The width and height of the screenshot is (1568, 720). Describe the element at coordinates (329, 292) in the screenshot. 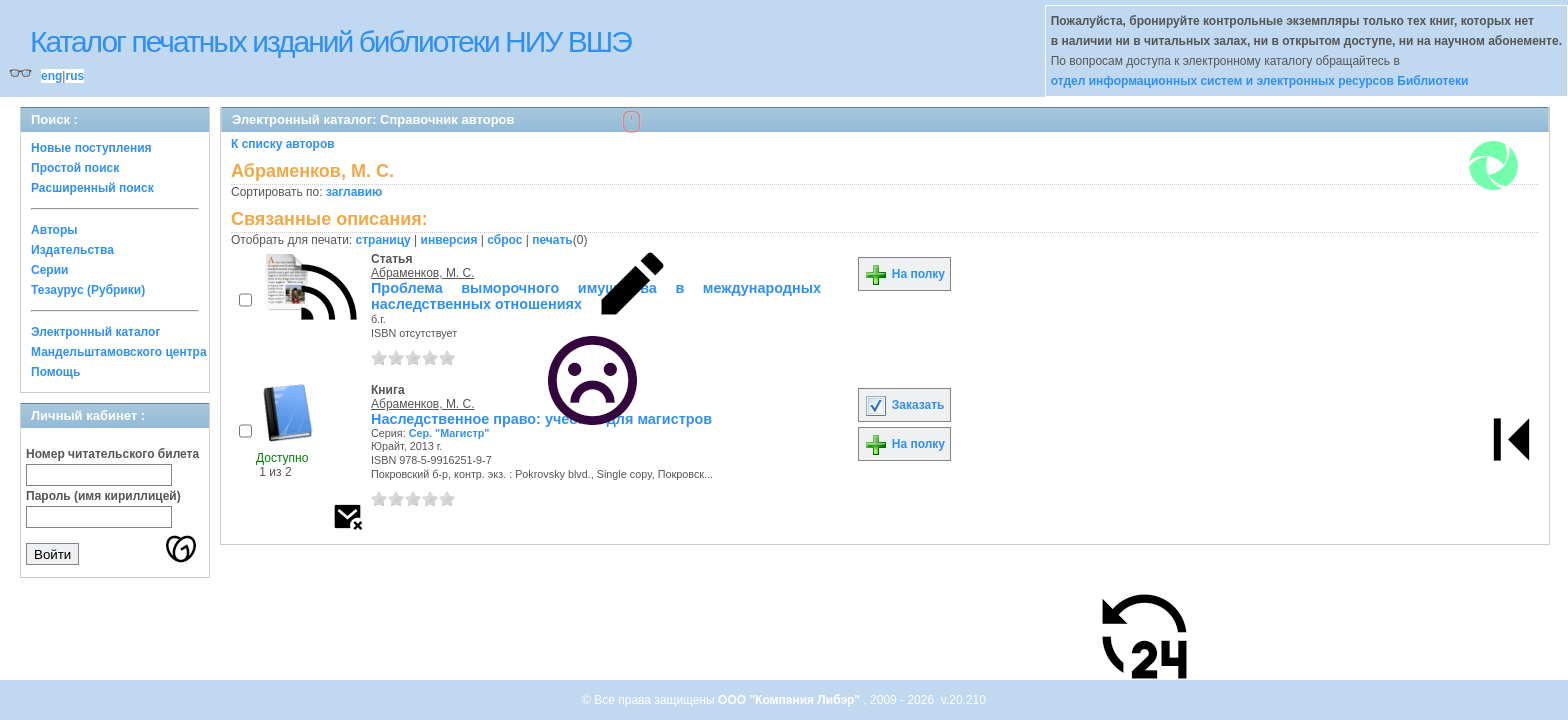

I see `subscribe to RSS feed` at that location.